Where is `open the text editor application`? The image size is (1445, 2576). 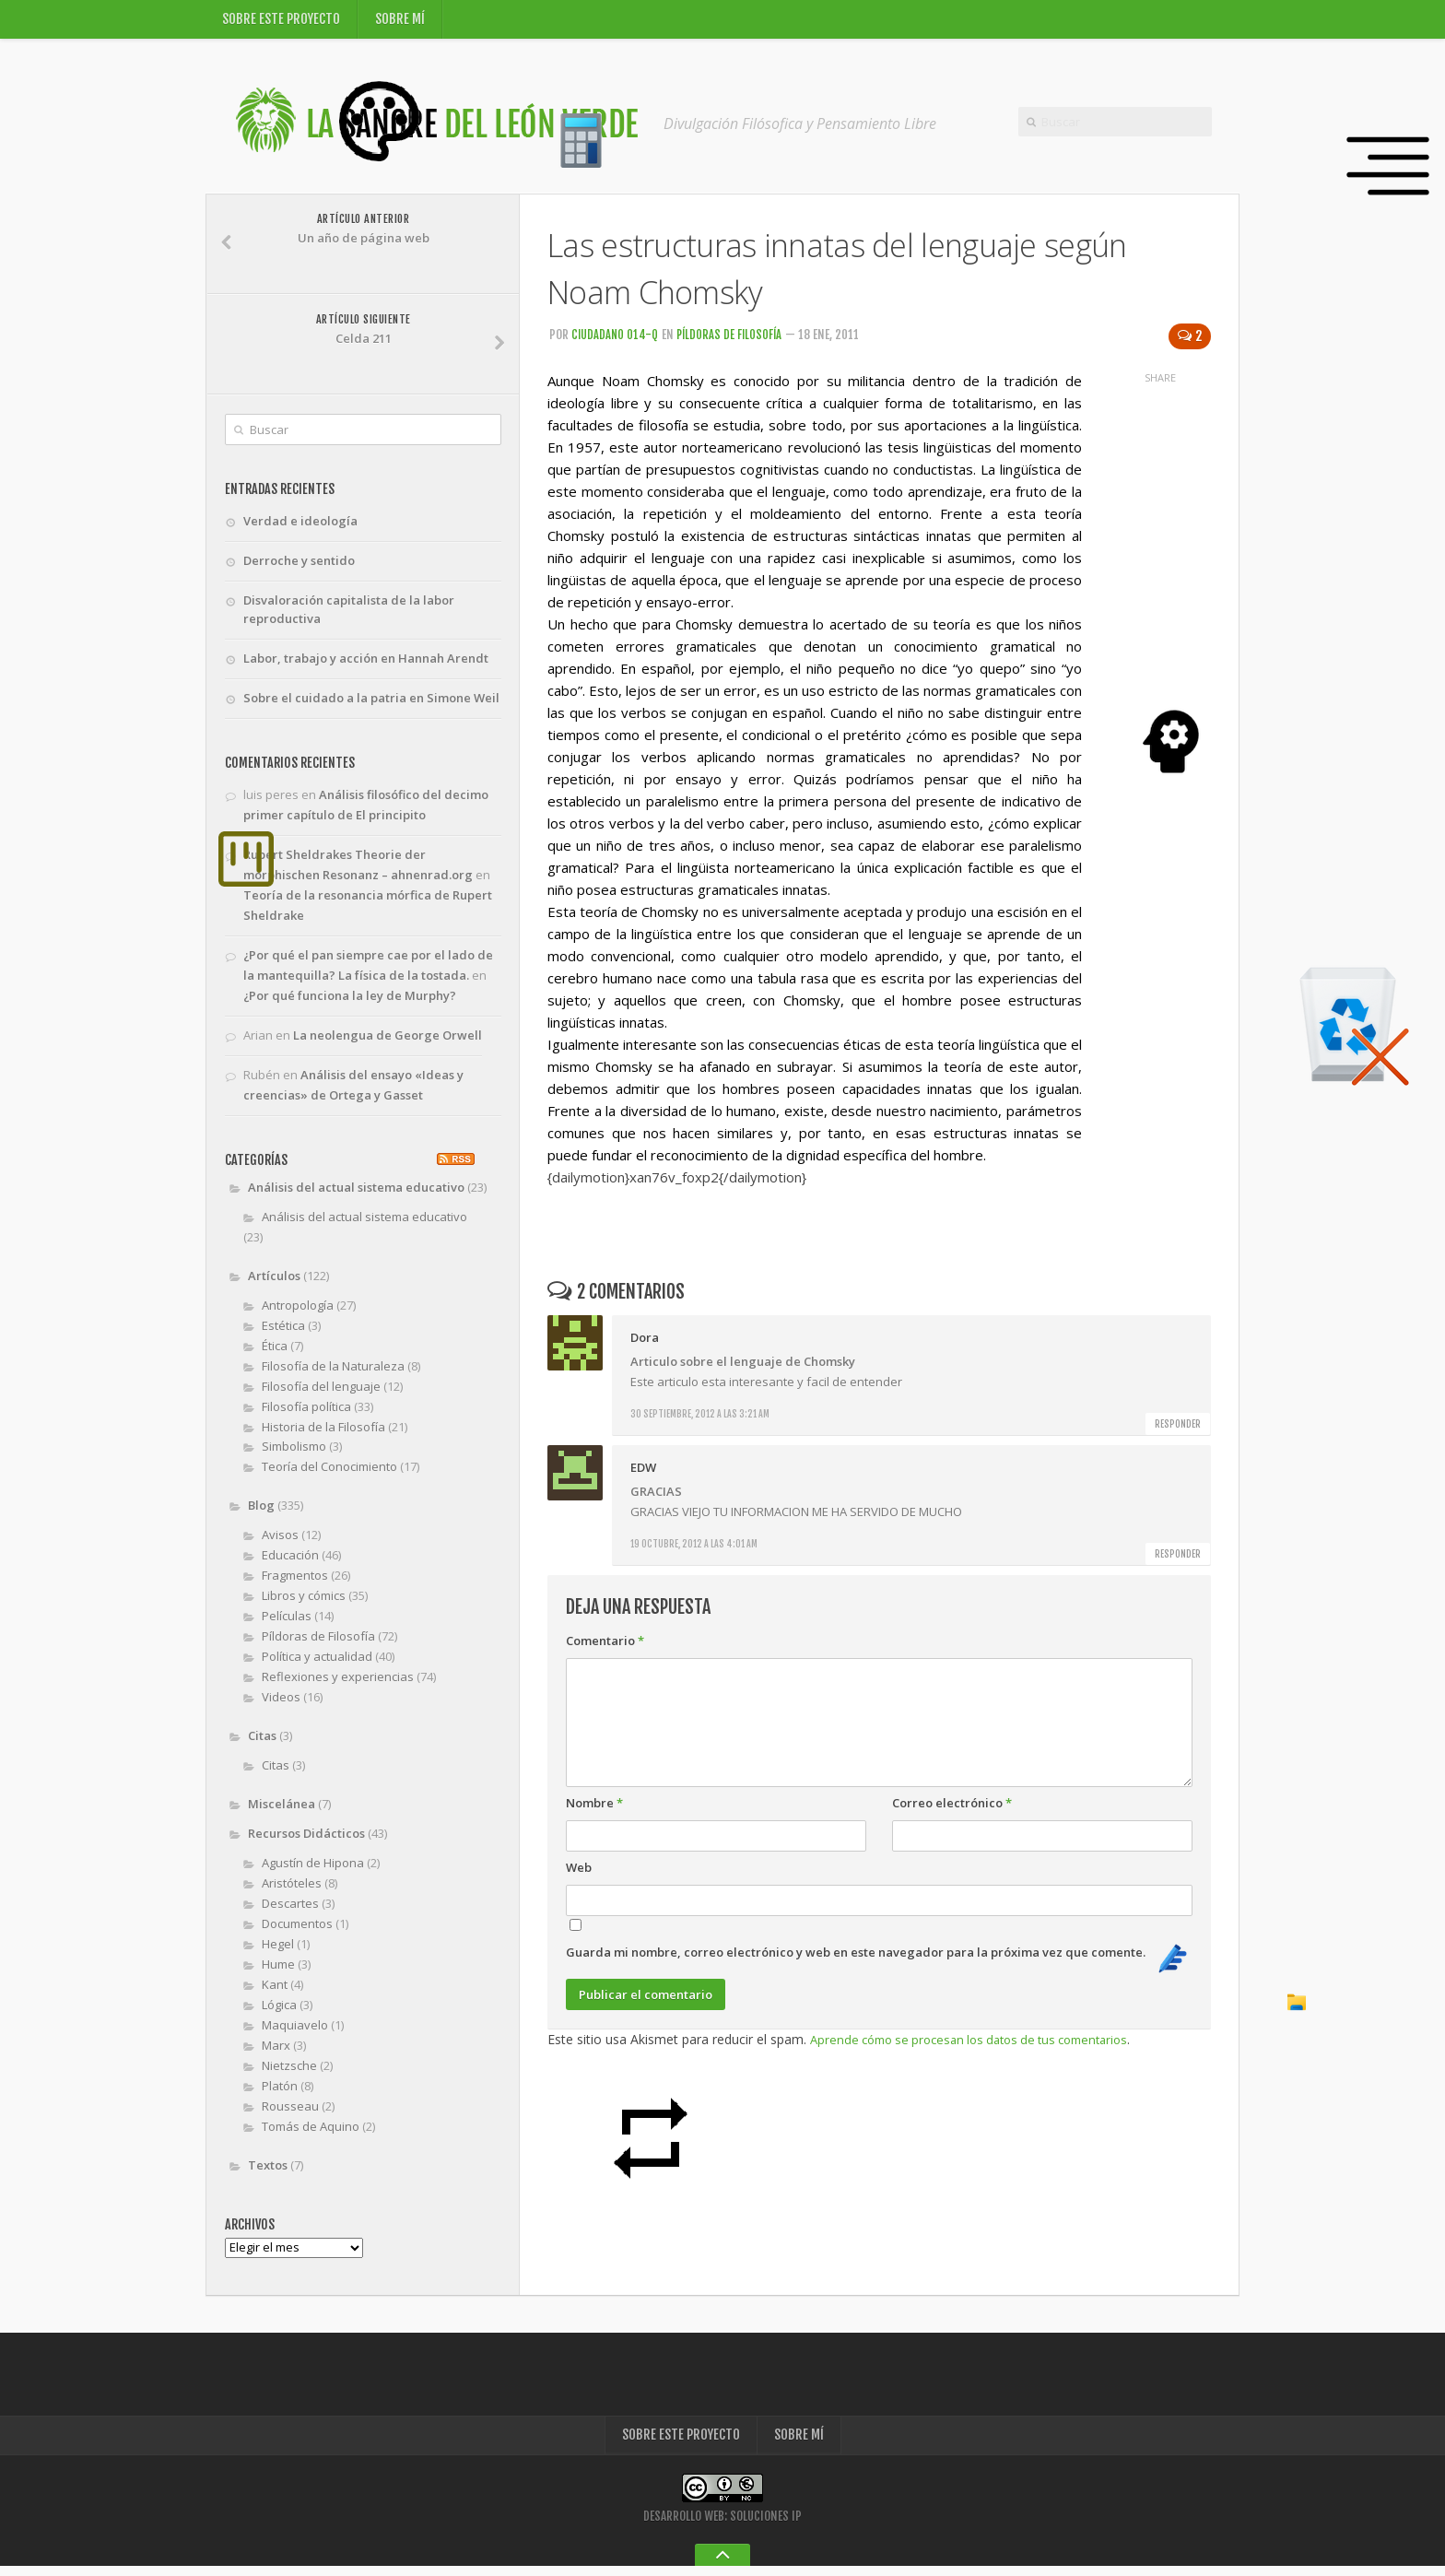
open the text editor application is located at coordinates (1173, 1958).